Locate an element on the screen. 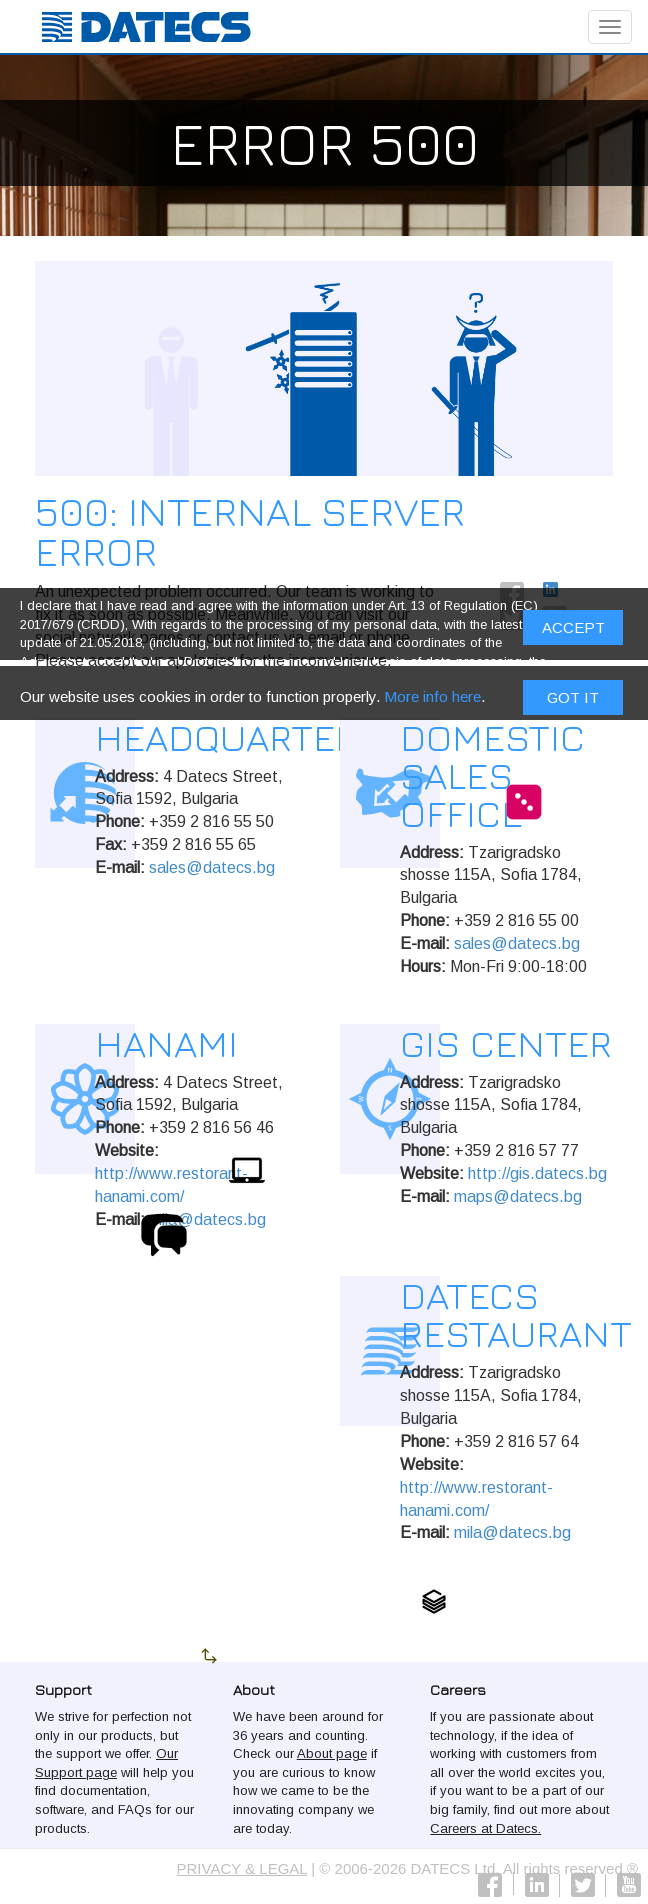 Image resolution: width=648 pixels, height=1904 pixels. access Databricks platform is located at coordinates (434, 1601).